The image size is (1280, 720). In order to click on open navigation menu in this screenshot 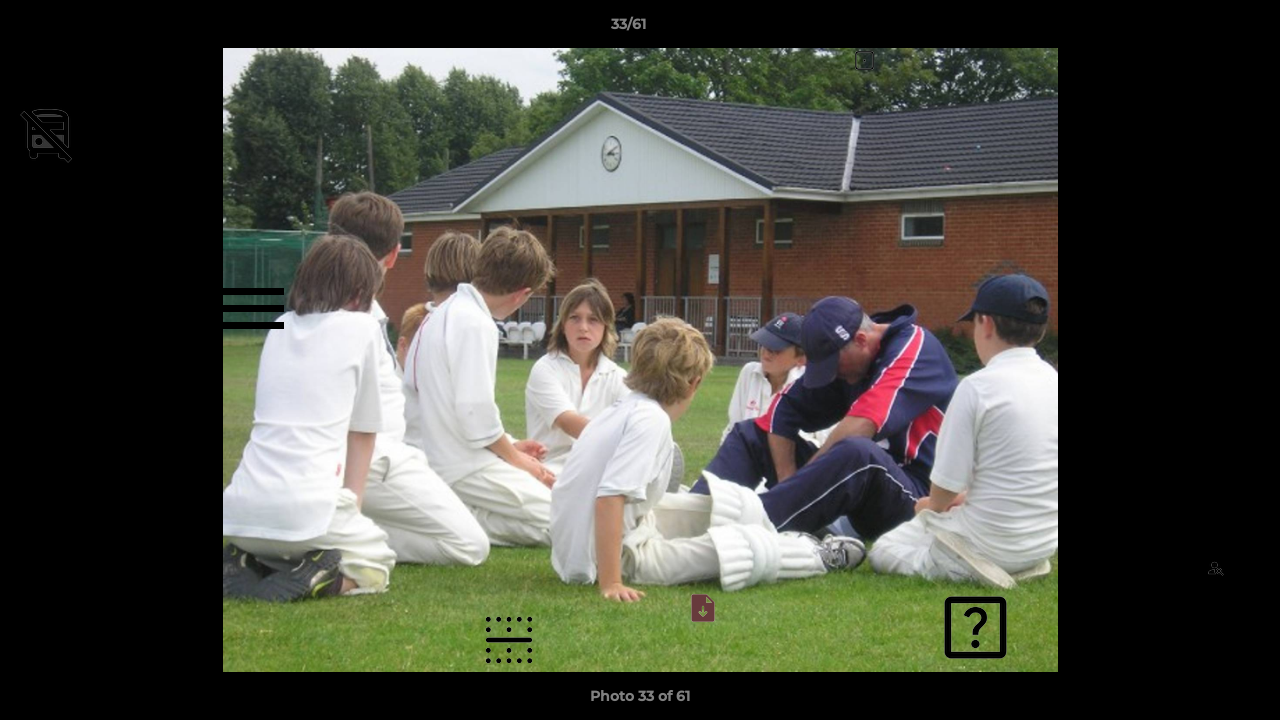, I will do `click(253, 308)`.